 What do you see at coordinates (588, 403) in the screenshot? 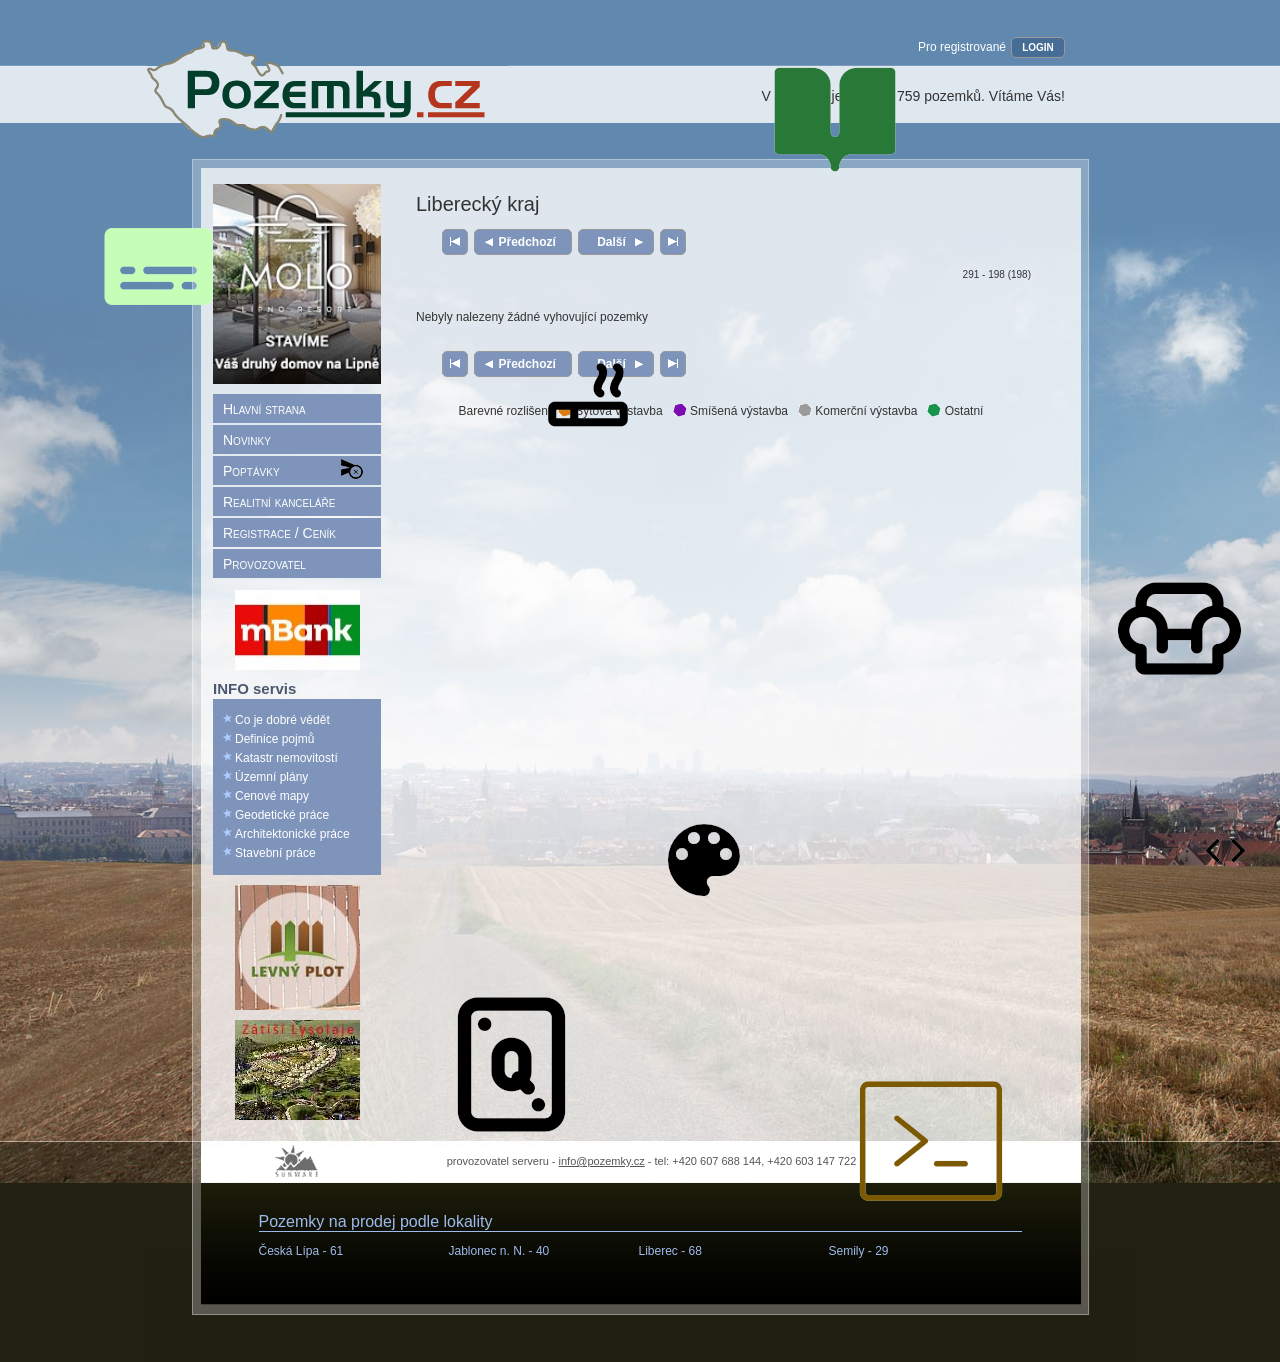
I see `indicates a designated smoking area` at bounding box center [588, 403].